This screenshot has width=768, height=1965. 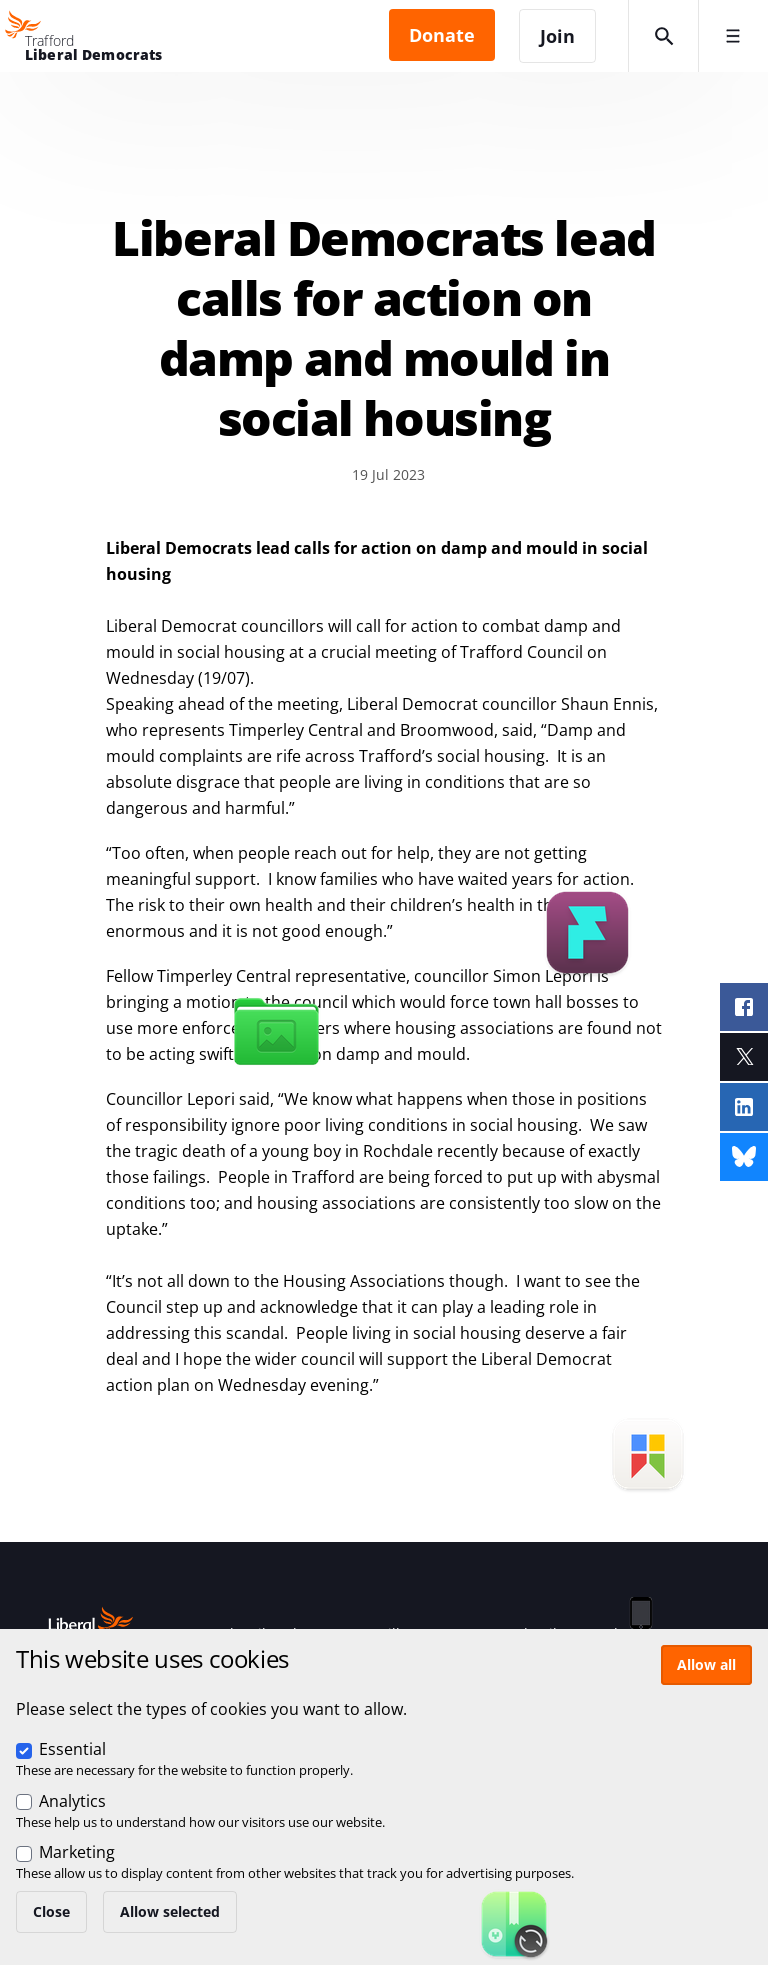 What do you see at coordinates (641, 1613) in the screenshot?
I see `view connected iPad Air device` at bounding box center [641, 1613].